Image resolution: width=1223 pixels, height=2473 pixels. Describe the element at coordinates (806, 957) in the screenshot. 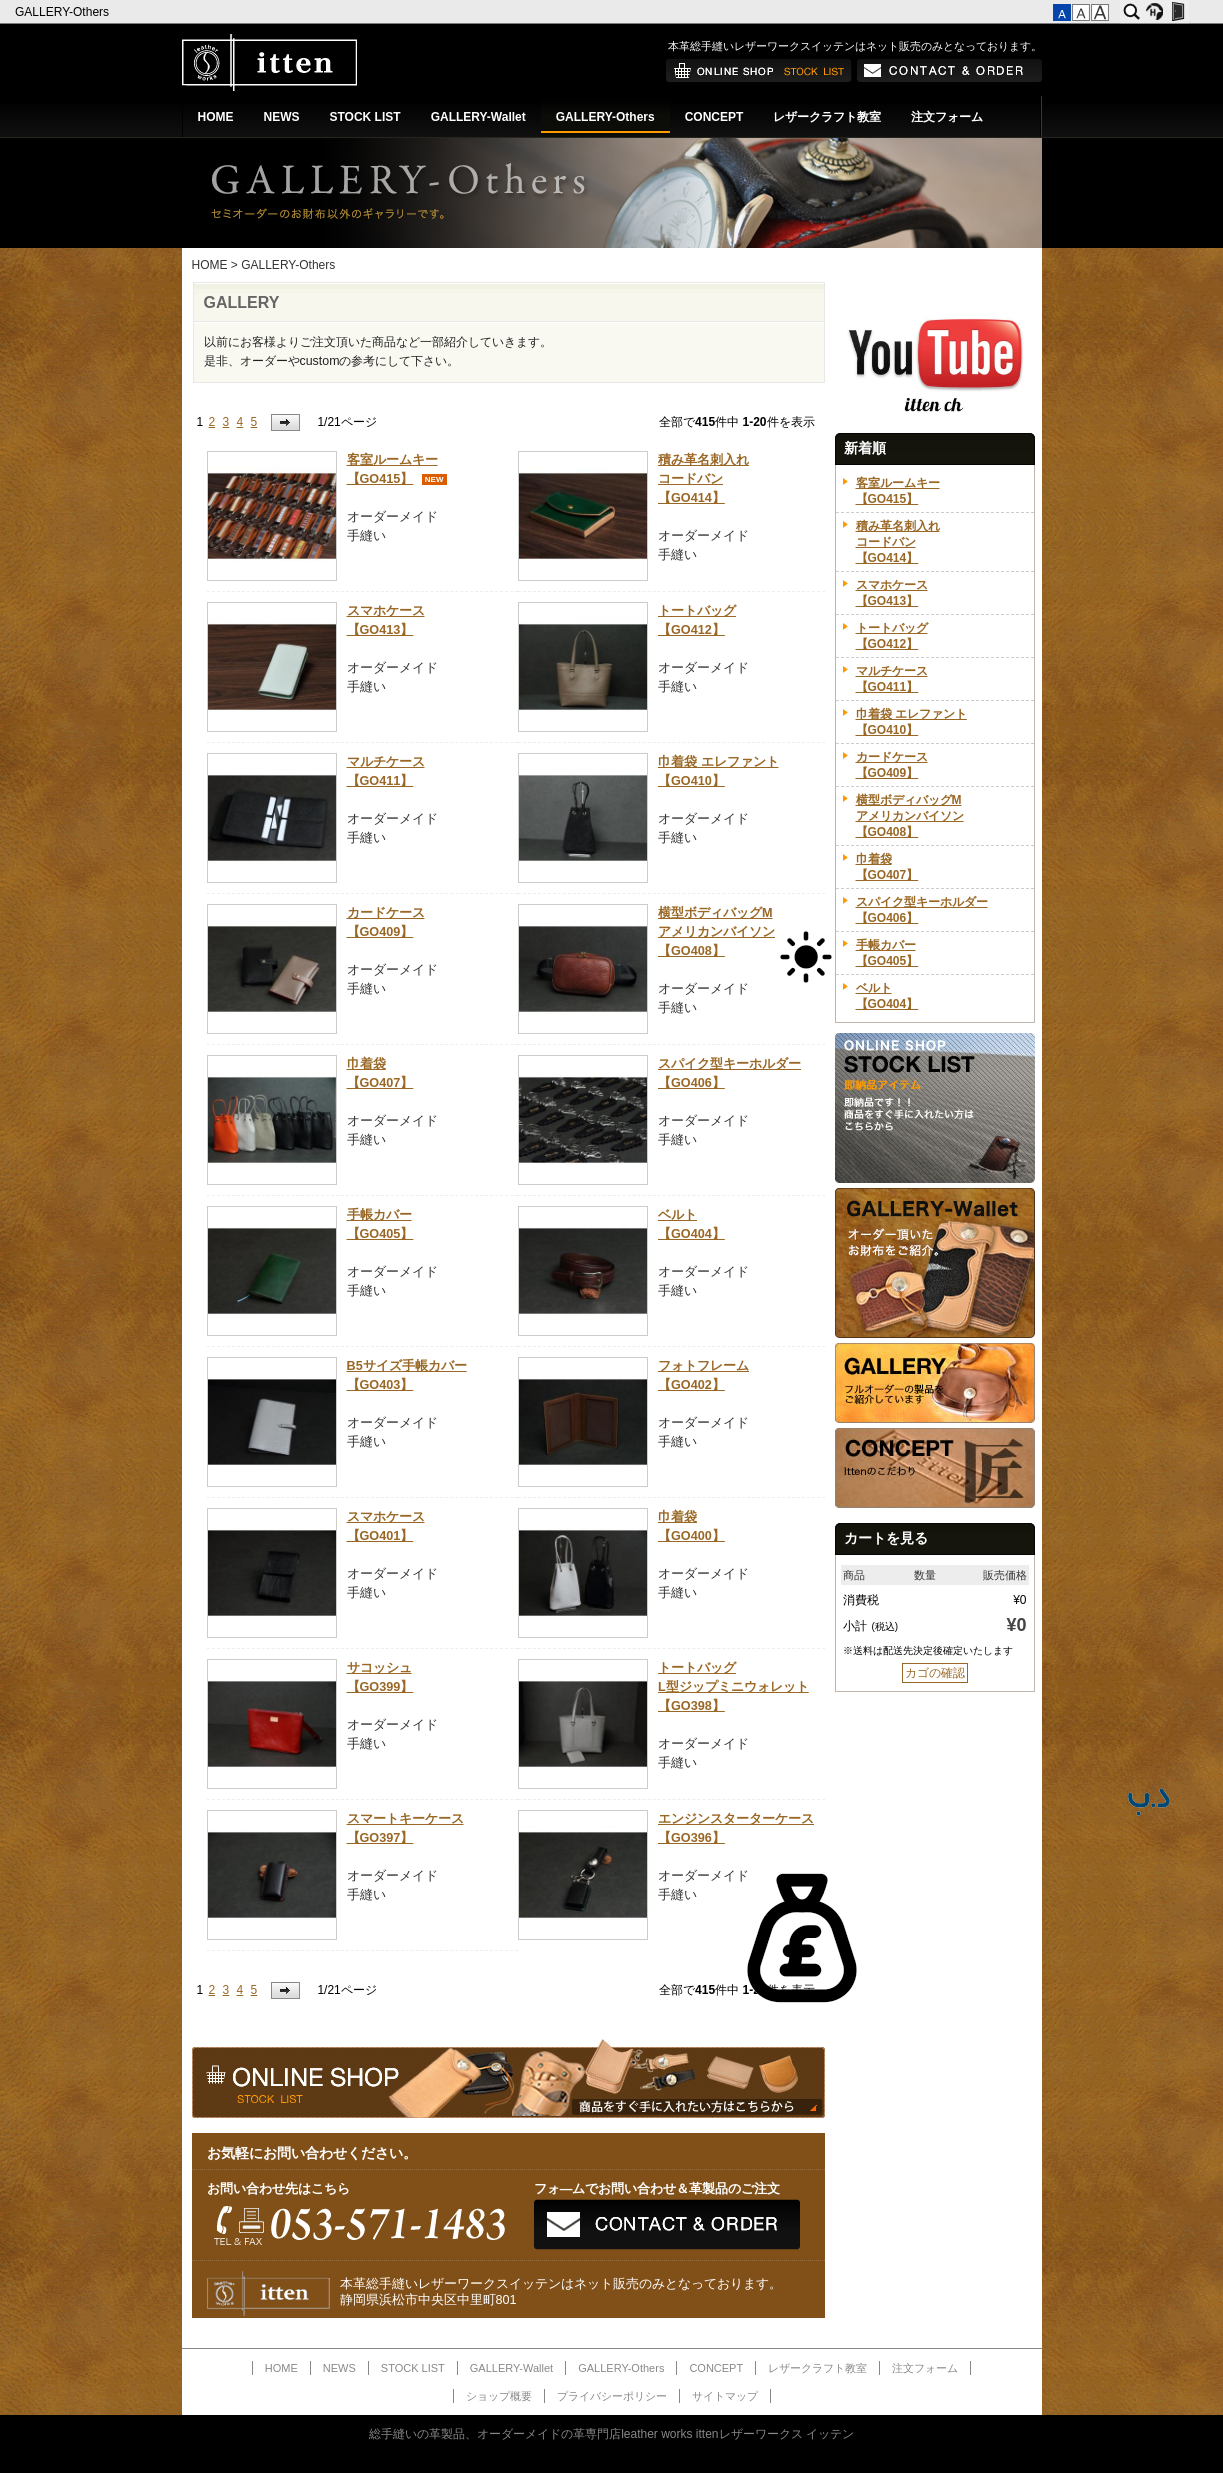

I see `switch to light mode` at that location.